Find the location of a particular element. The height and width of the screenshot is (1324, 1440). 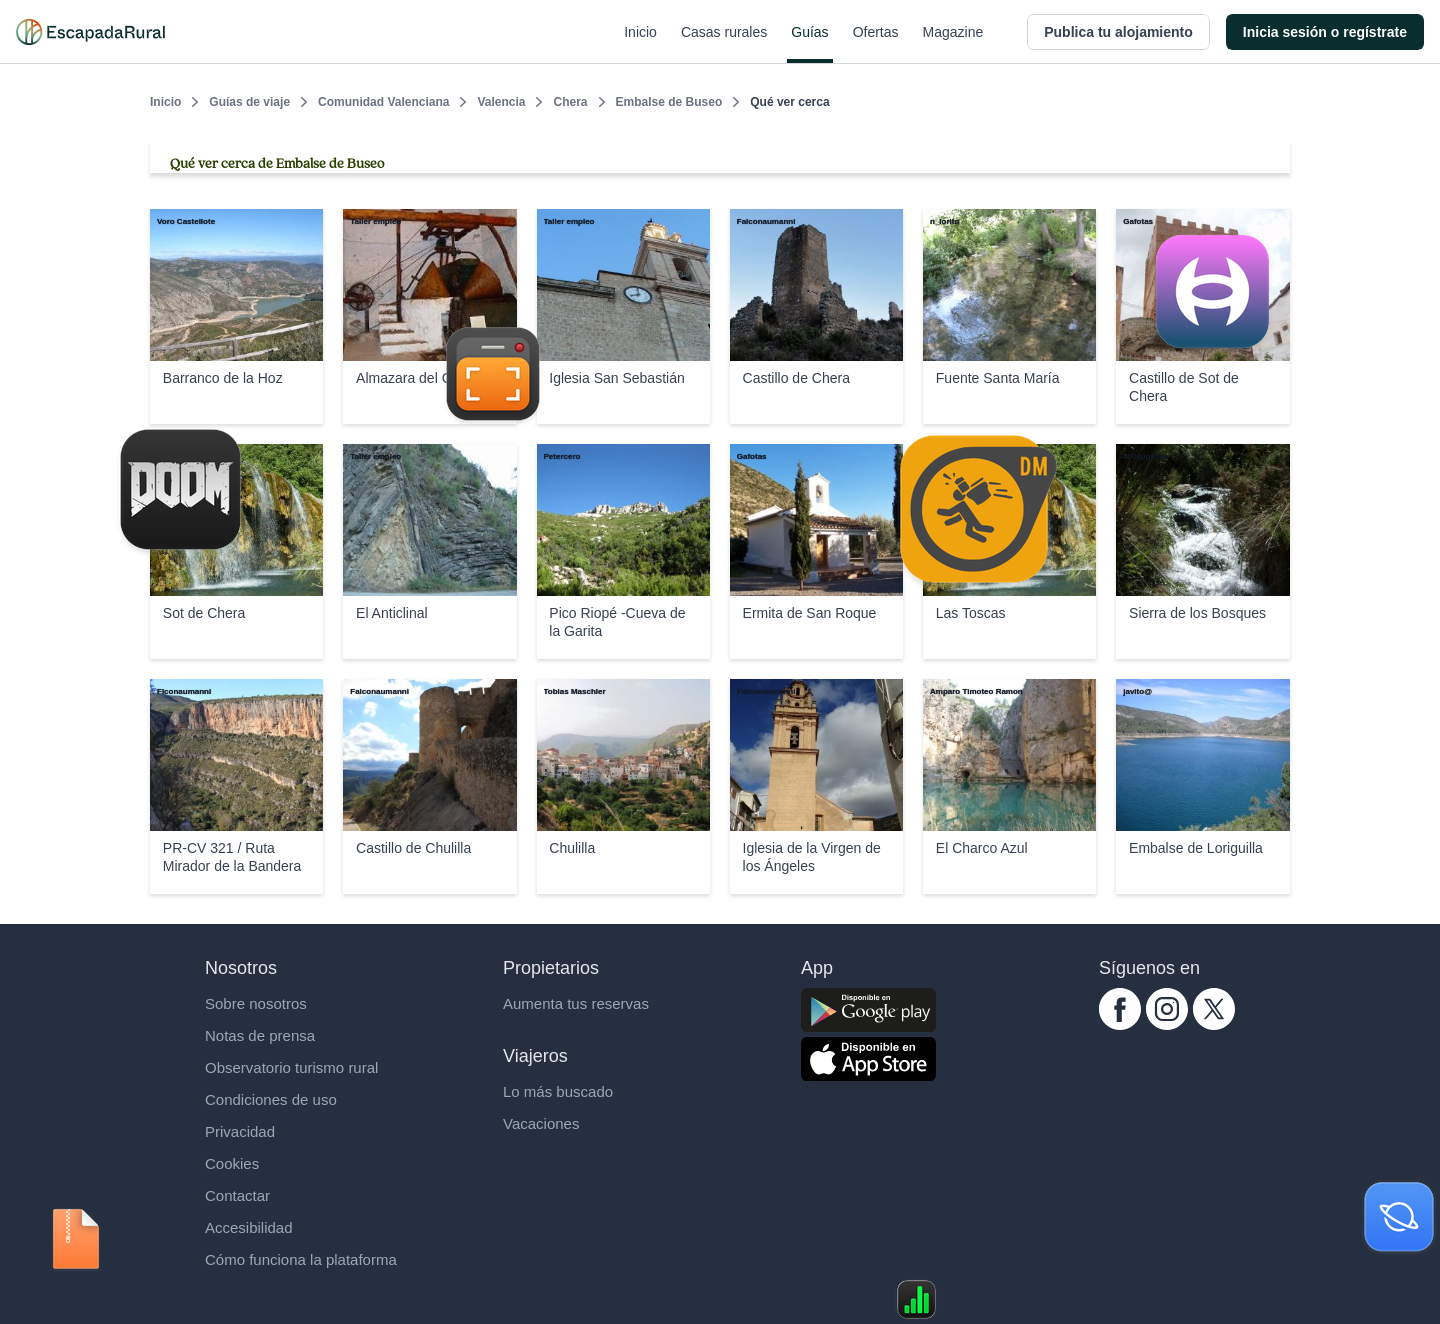

open HyperPlay gaming launcher is located at coordinates (1212, 291).